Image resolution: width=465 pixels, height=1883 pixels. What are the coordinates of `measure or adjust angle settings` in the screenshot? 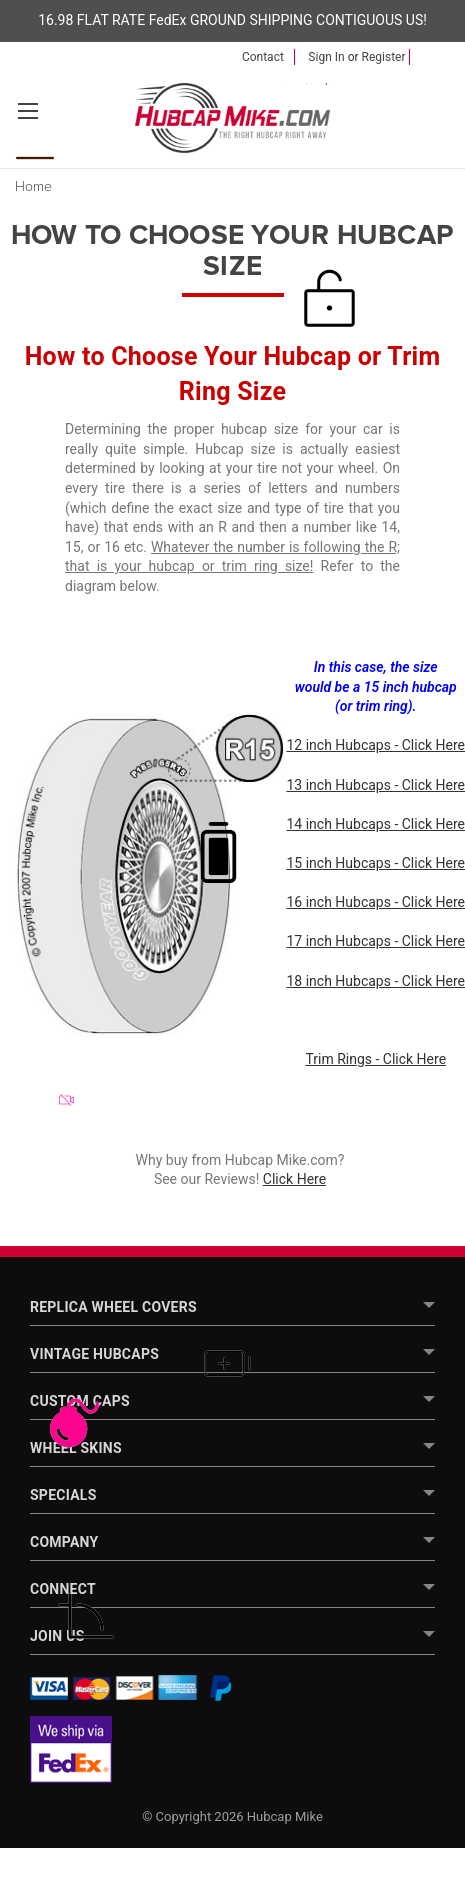 It's located at (84, 1619).